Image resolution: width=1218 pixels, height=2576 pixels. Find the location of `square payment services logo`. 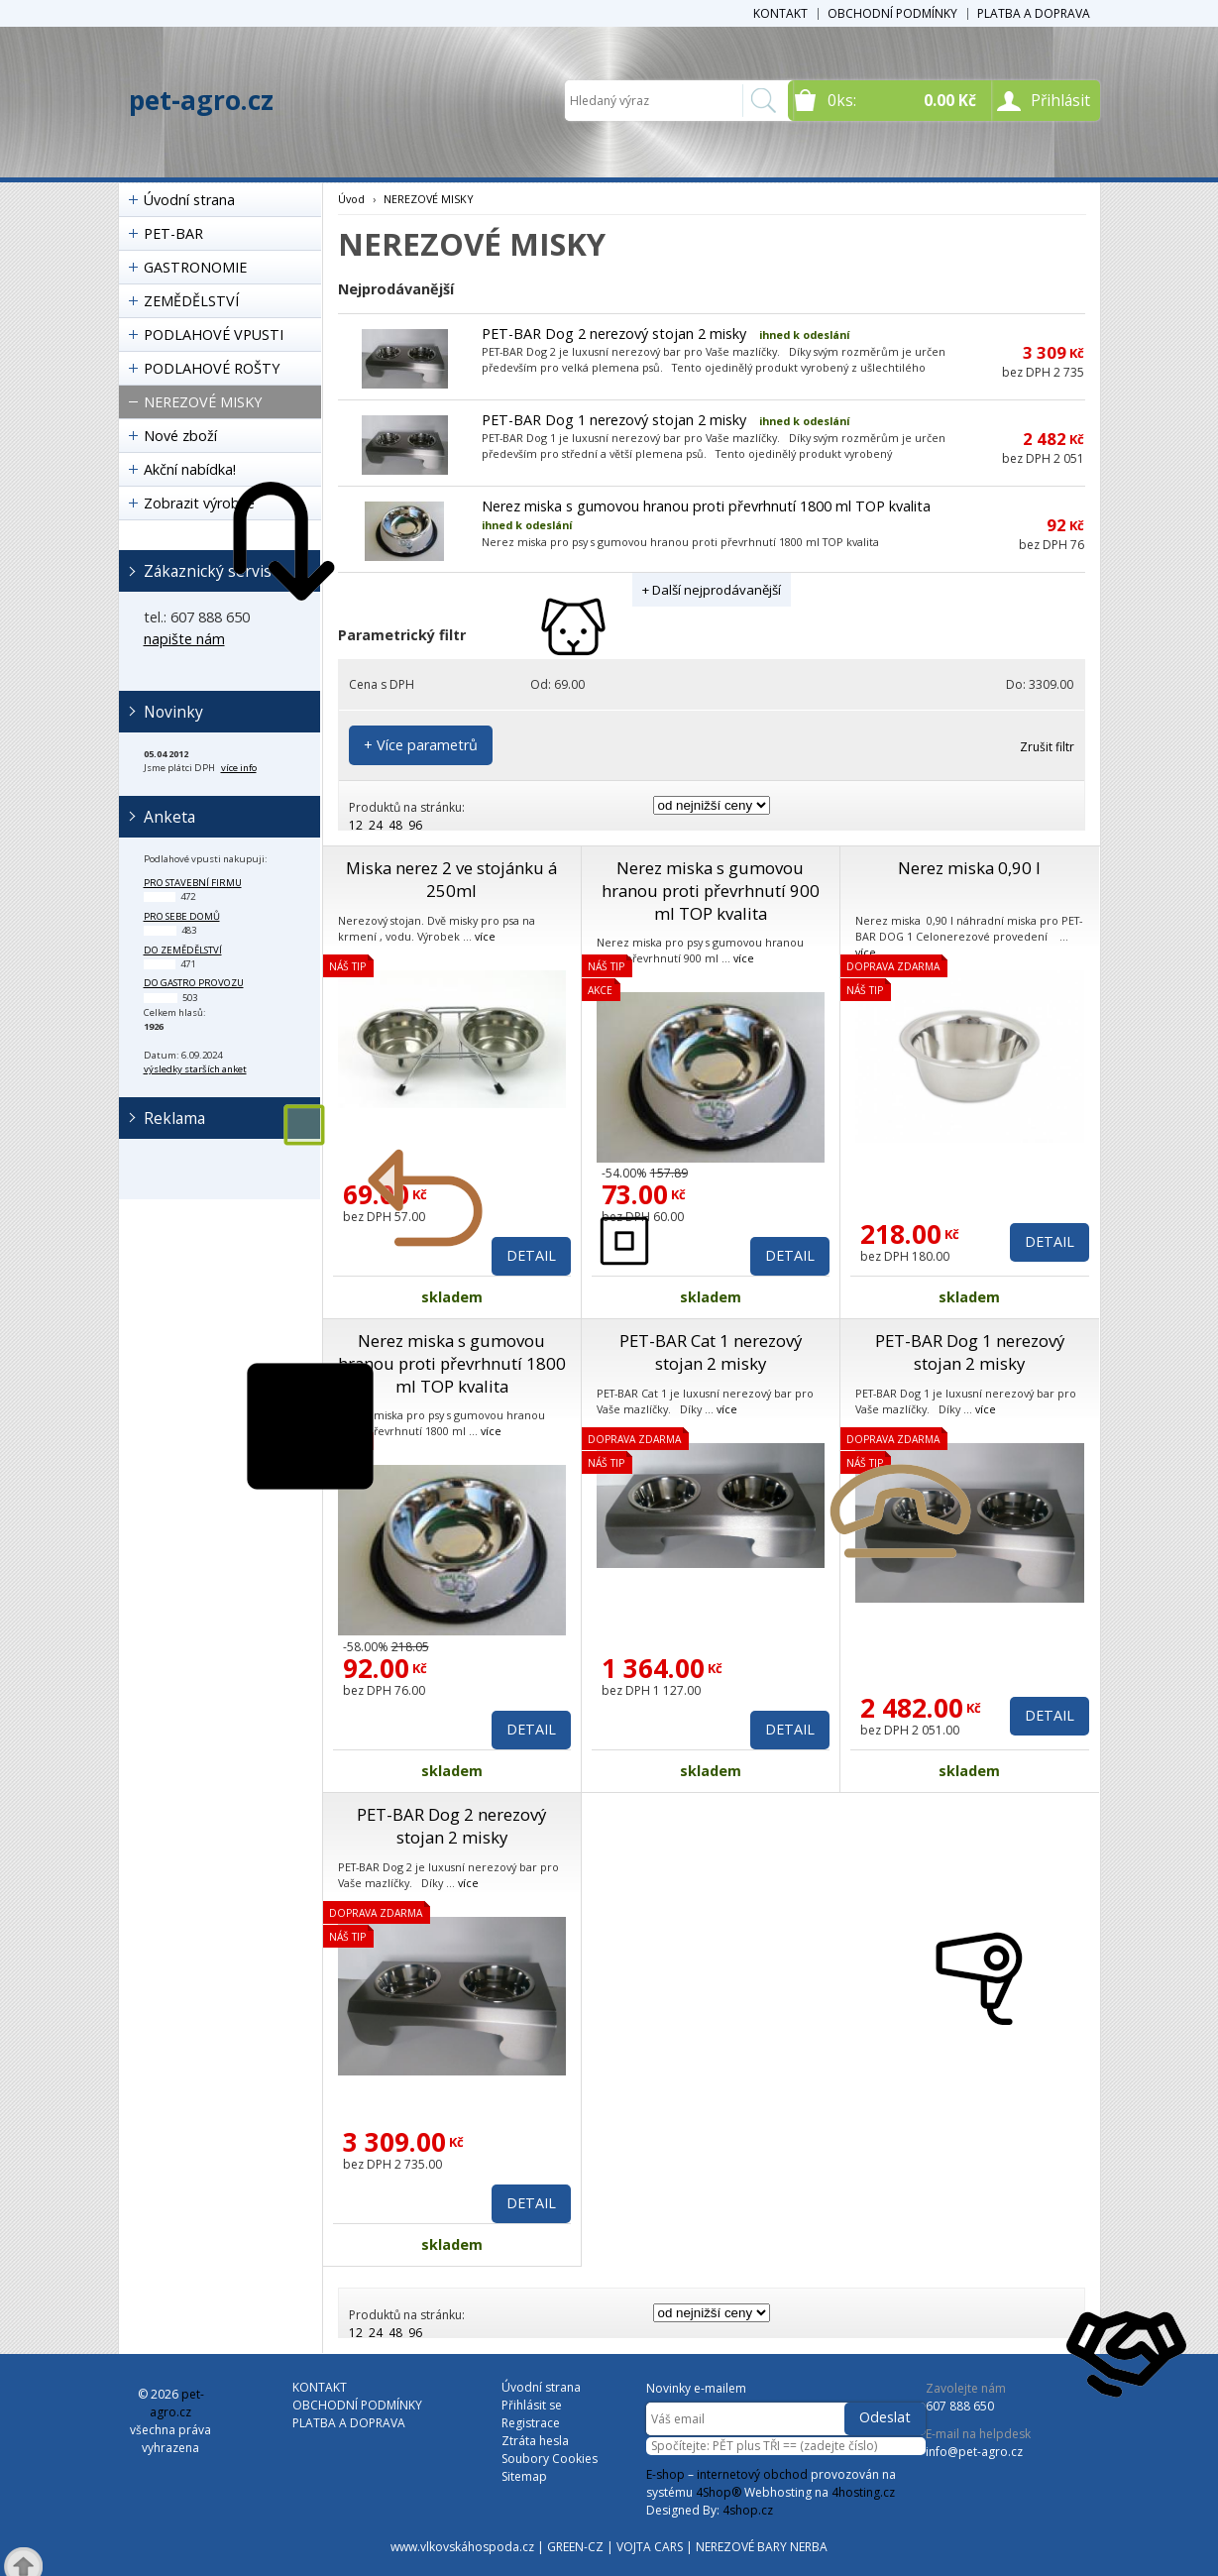

square payment services logo is located at coordinates (624, 1241).